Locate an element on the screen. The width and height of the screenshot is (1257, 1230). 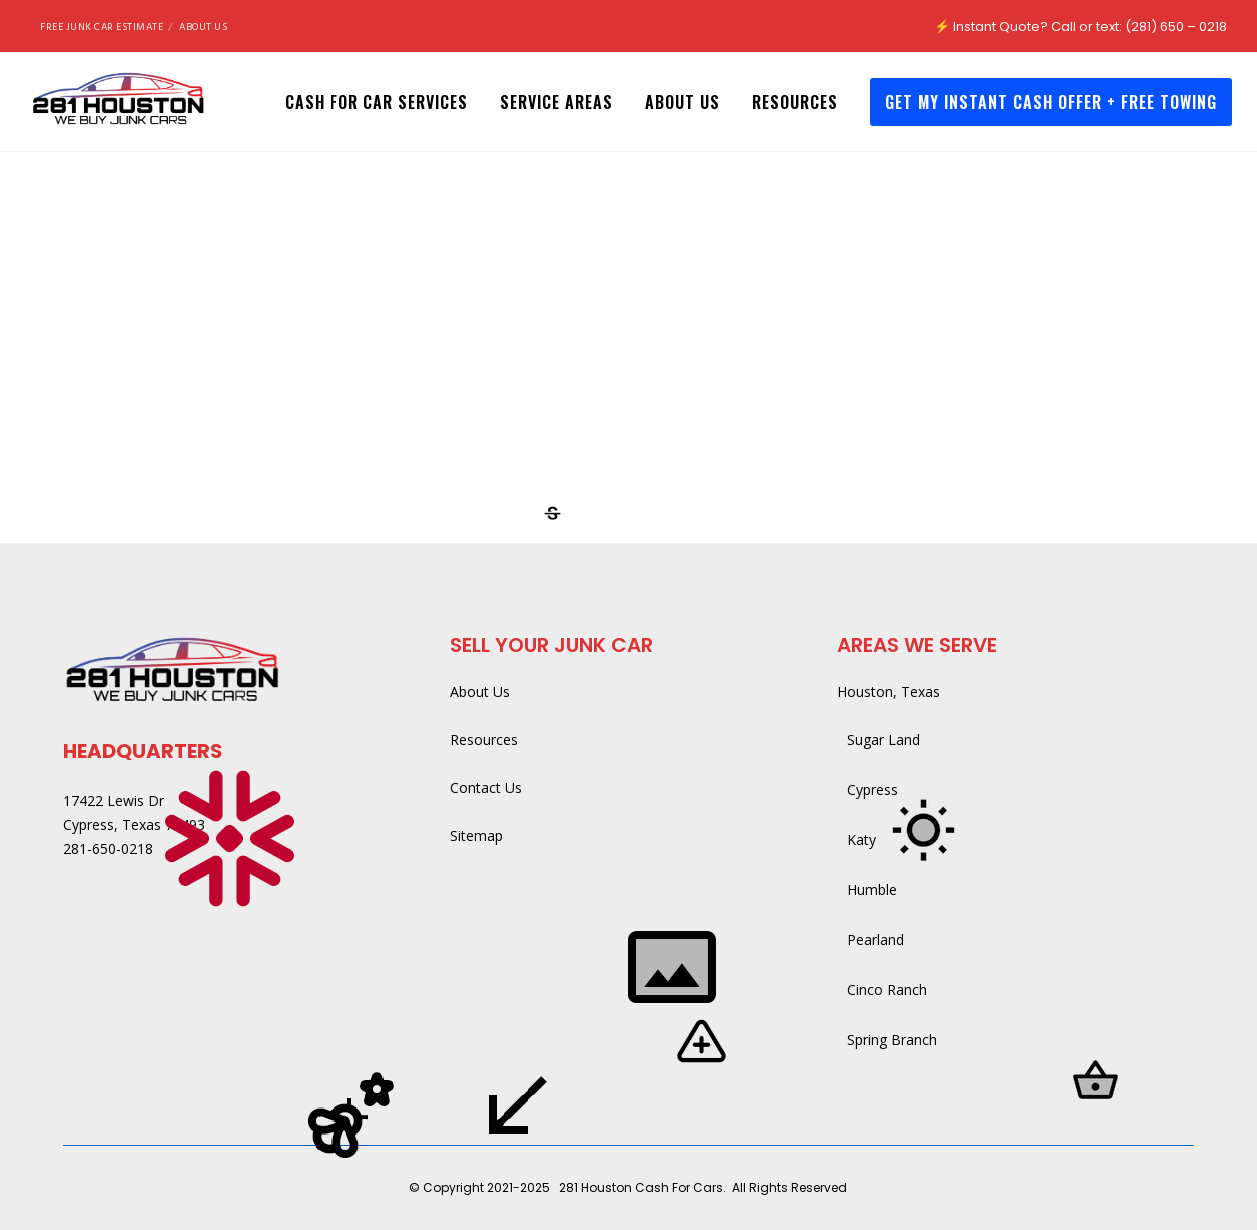
toggle light mode or bright theme is located at coordinates (923, 831).